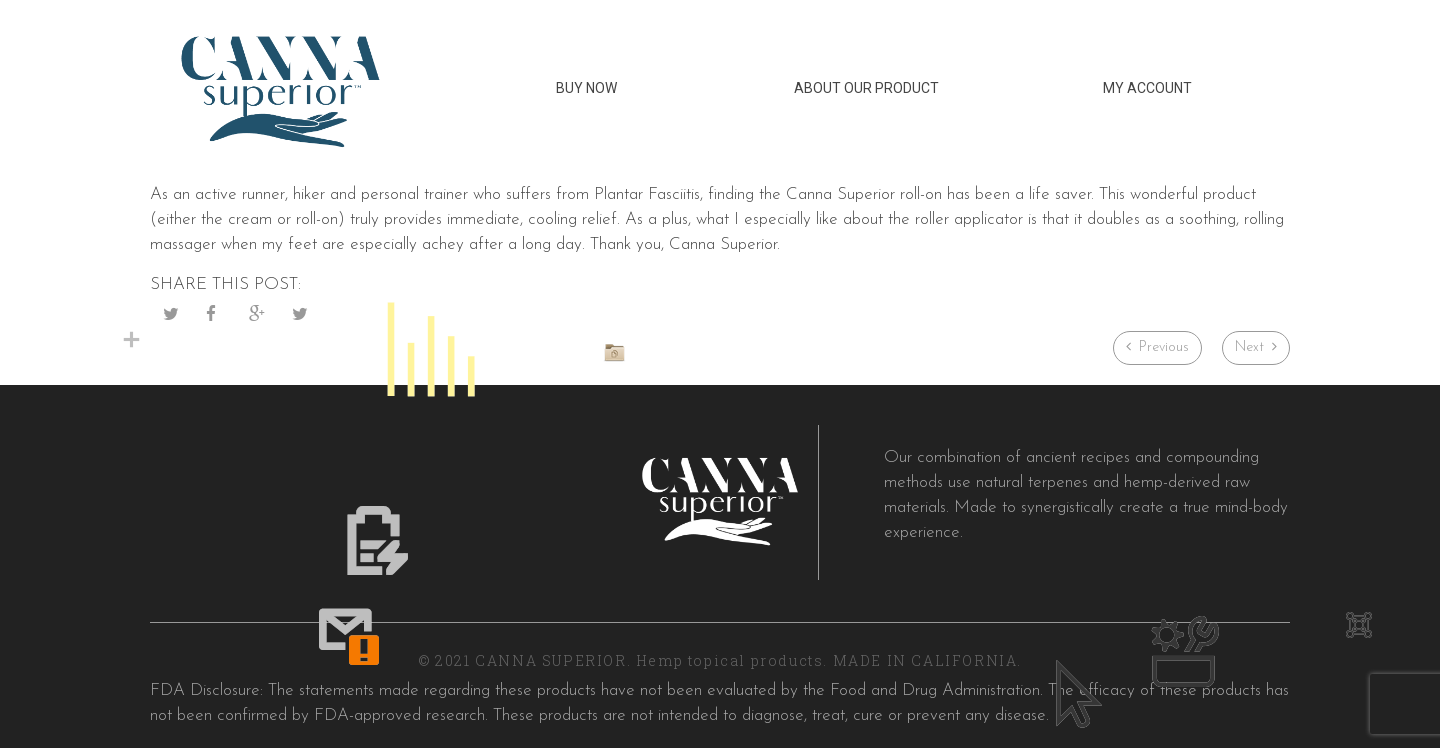 This screenshot has width=1440, height=748. Describe the element at coordinates (1359, 625) in the screenshot. I see `open gnome boxes virtual machine manager` at that location.